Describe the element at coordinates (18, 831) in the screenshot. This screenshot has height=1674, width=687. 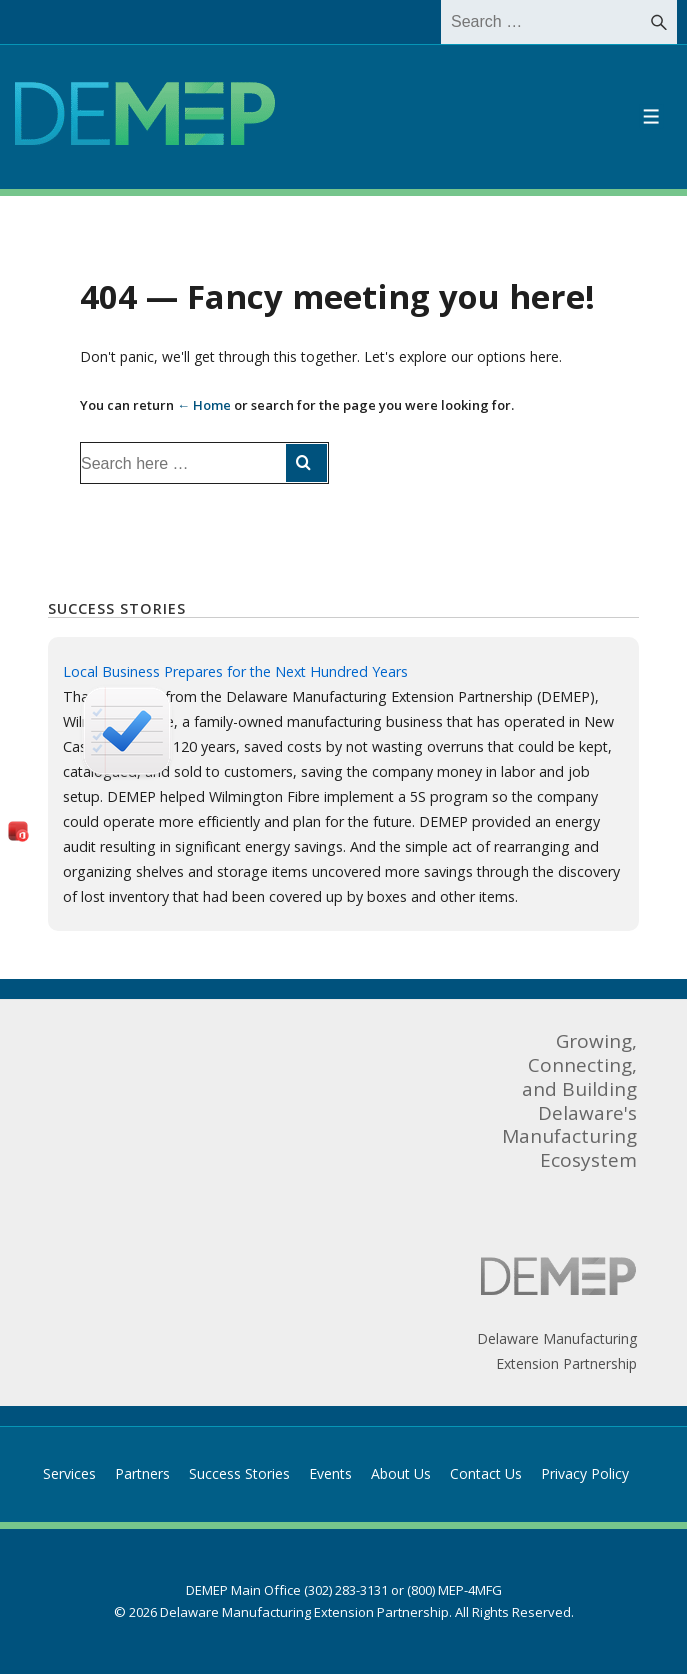
I see `open microsoft office suite` at that location.